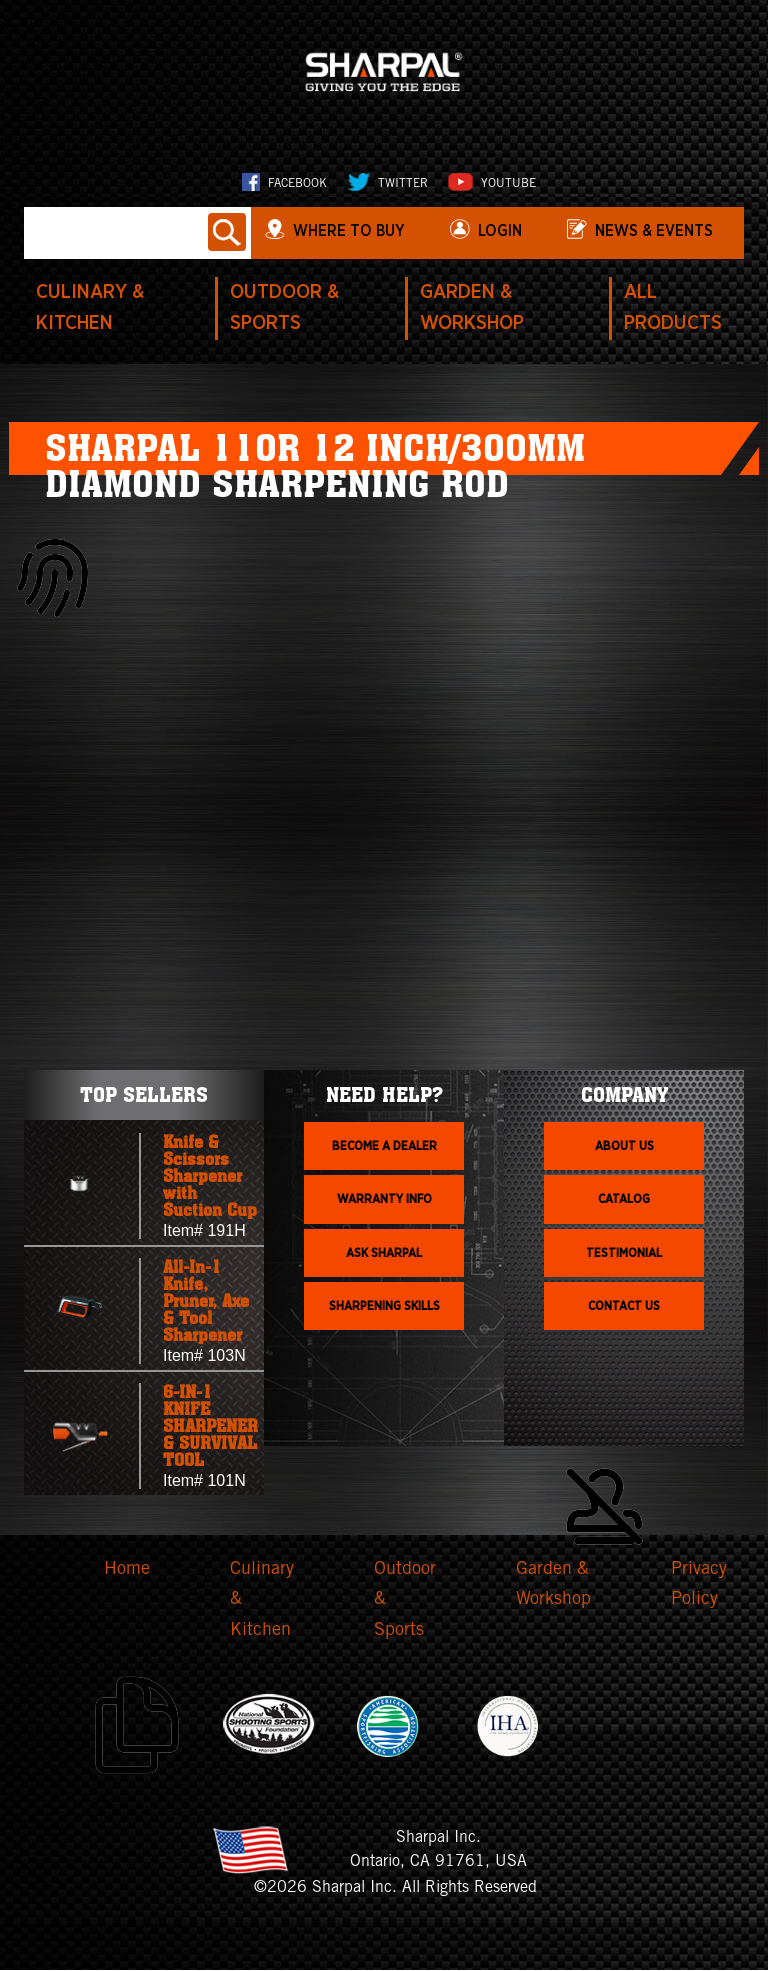 This screenshot has width=768, height=1971. I want to click on copy to clipboard, so click(137, 1725).